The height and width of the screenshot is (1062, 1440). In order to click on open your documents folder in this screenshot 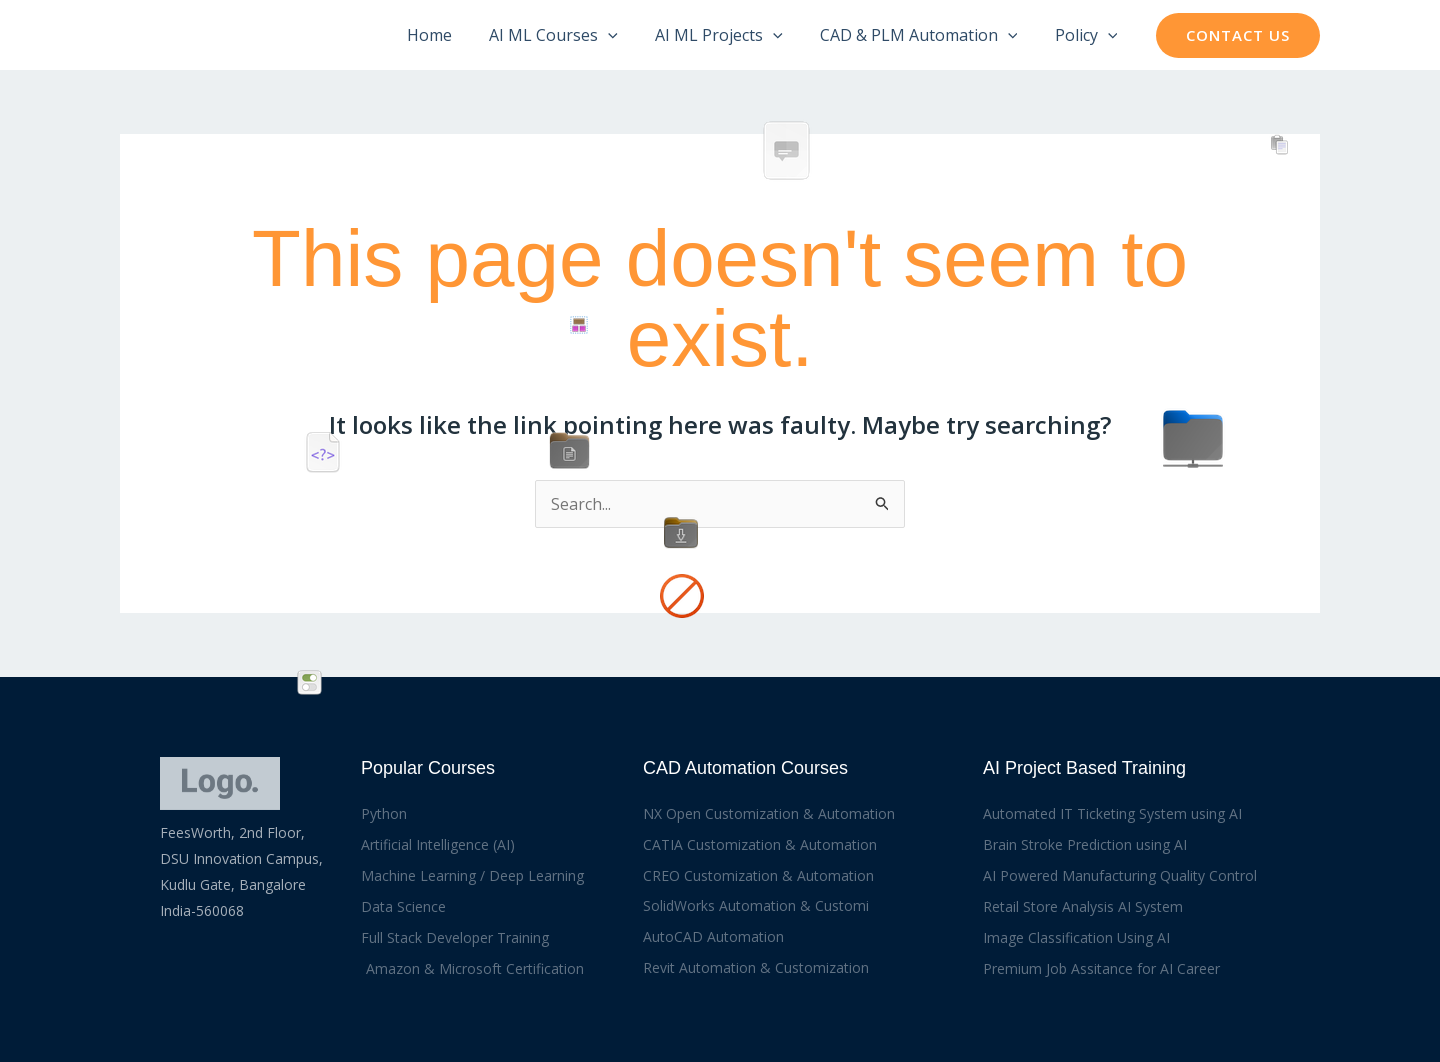, I will do `click(569, 450)`.